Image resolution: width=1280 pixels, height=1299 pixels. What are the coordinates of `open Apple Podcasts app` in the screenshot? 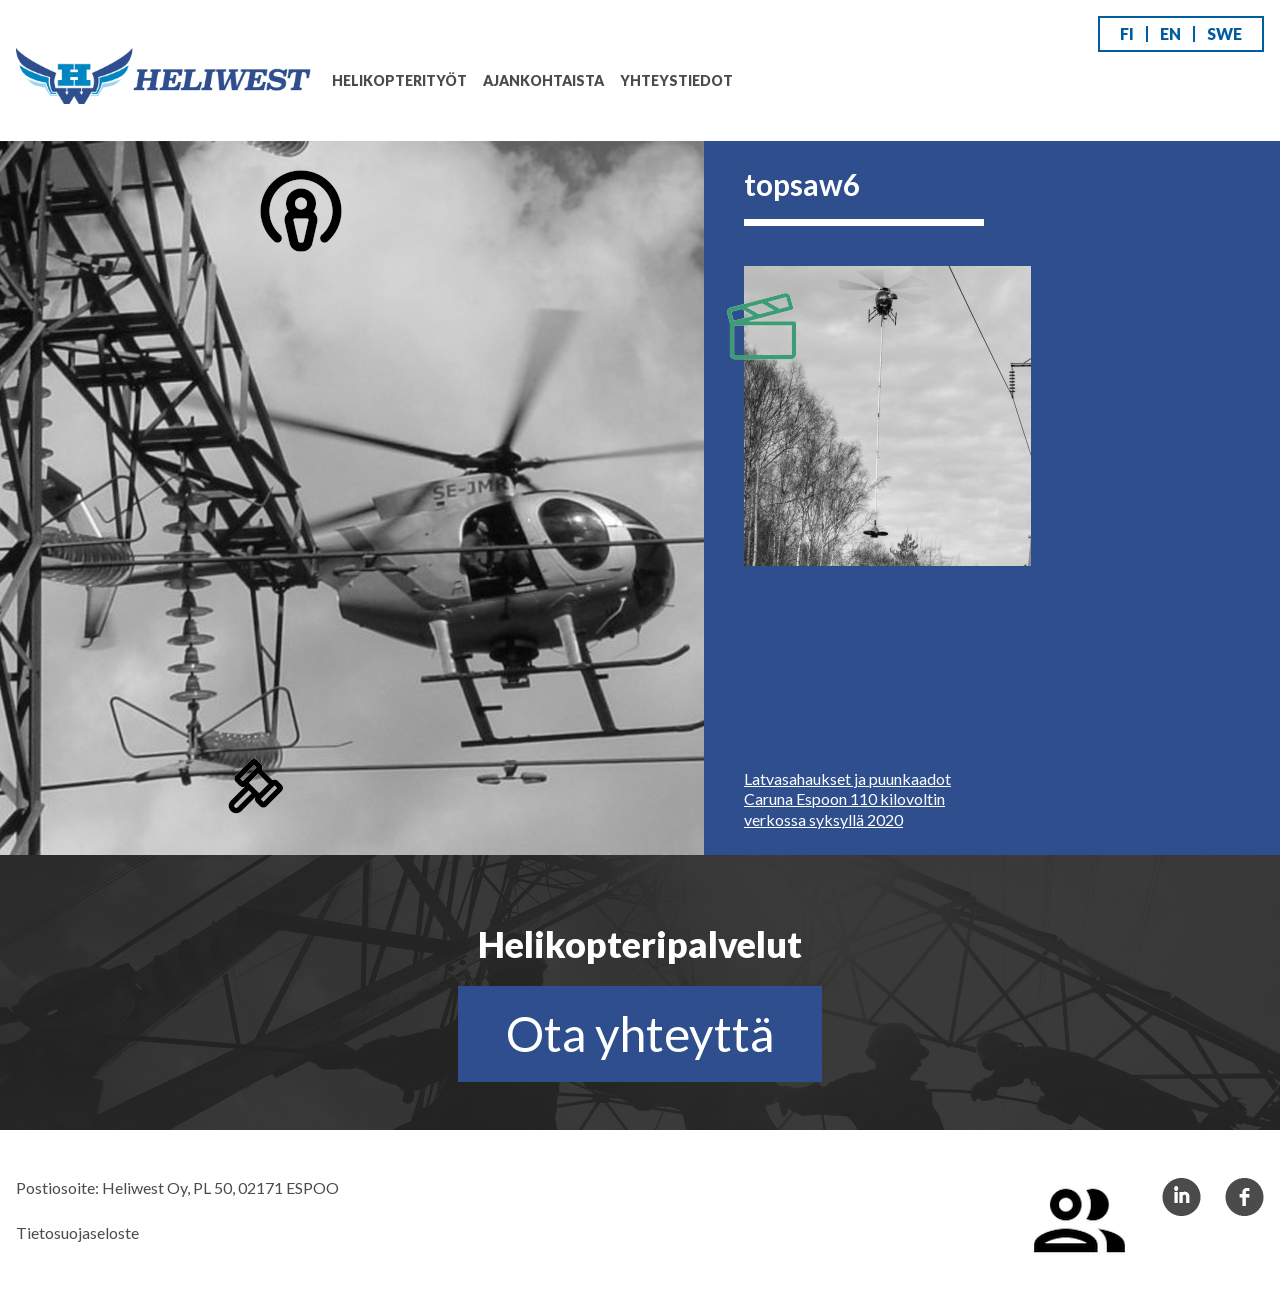 It's located at (301, 211).